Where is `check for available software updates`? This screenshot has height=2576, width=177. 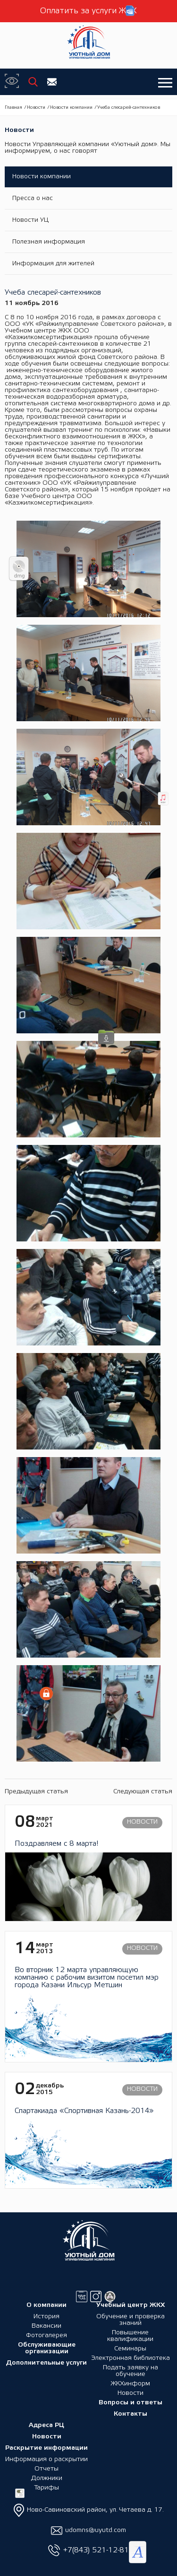
check for available software updates is located at coordinates (110, 2297).